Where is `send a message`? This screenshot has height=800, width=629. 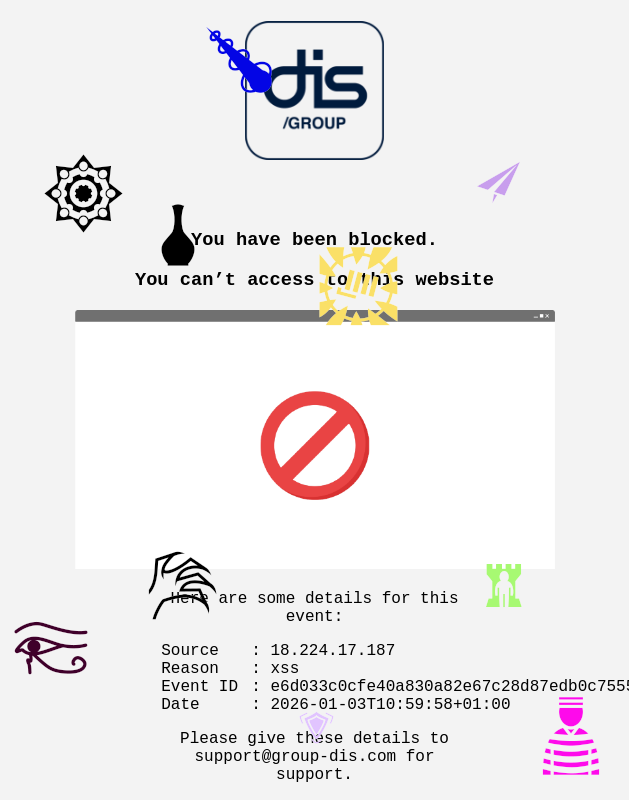 send a message is located at coordinates (498, 182).